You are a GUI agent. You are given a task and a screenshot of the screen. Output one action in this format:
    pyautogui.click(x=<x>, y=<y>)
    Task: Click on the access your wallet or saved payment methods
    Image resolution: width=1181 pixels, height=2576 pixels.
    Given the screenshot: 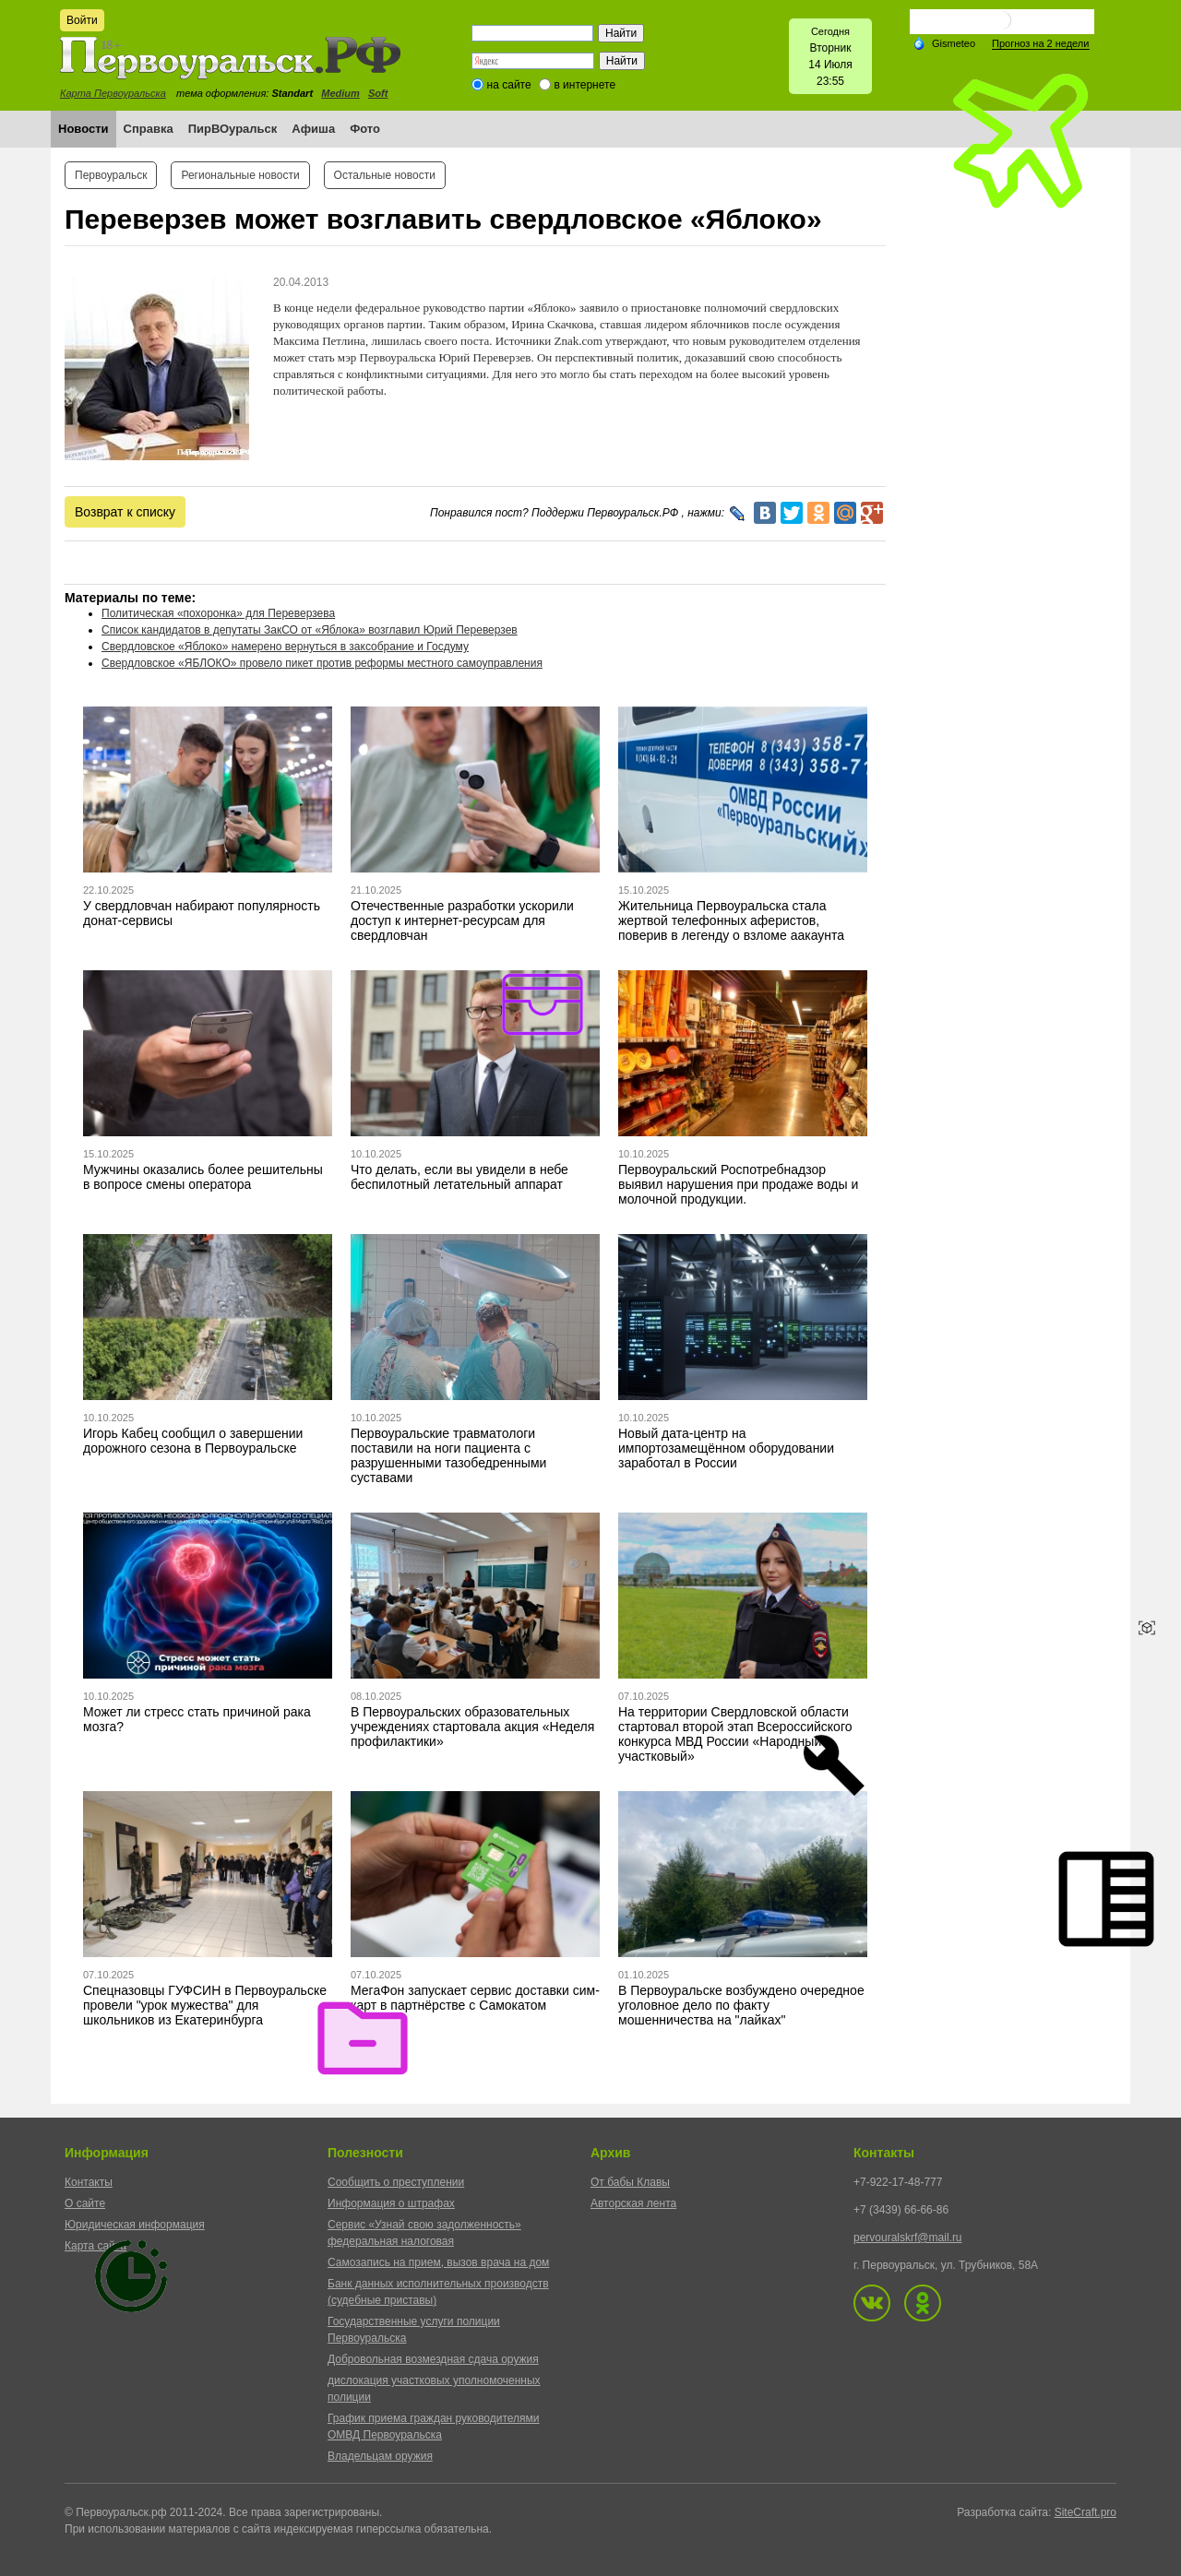 What is the action you would take?
    pyautogui.click(x=543, y=1004)
    